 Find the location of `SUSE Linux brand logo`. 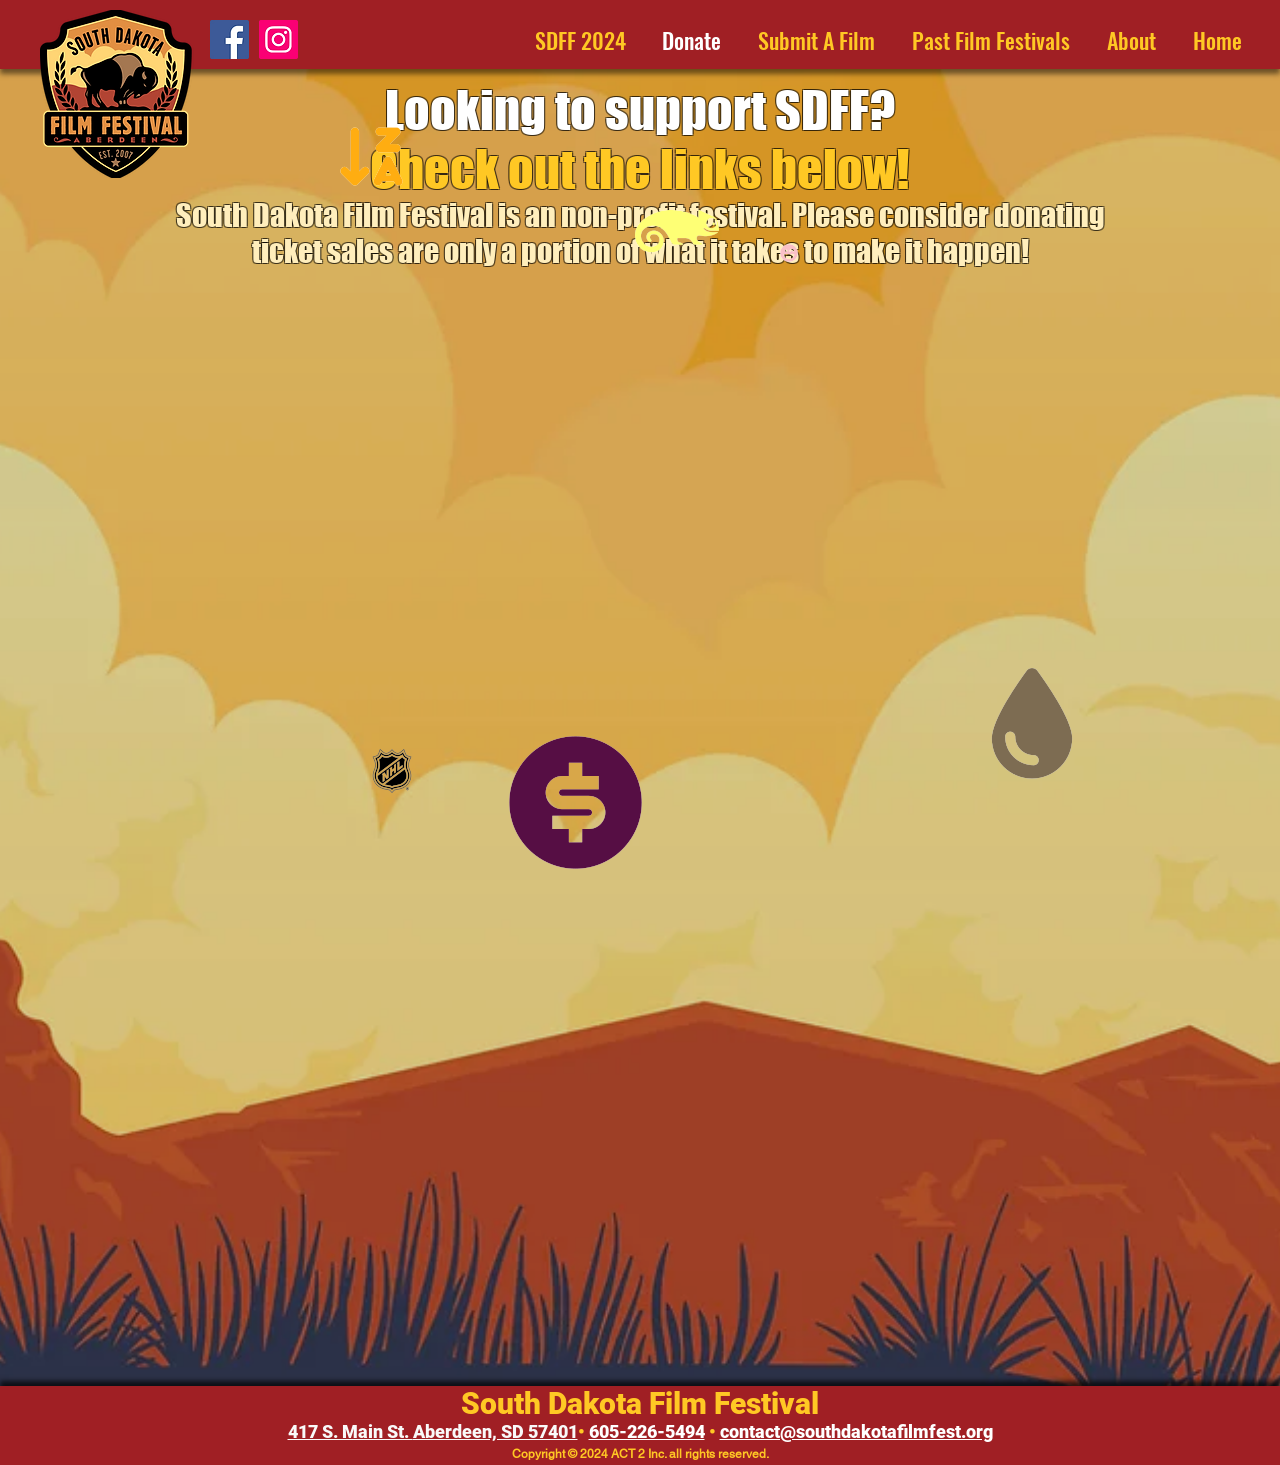

SUSE Linux brand logo is located at coordinates (677, 231).